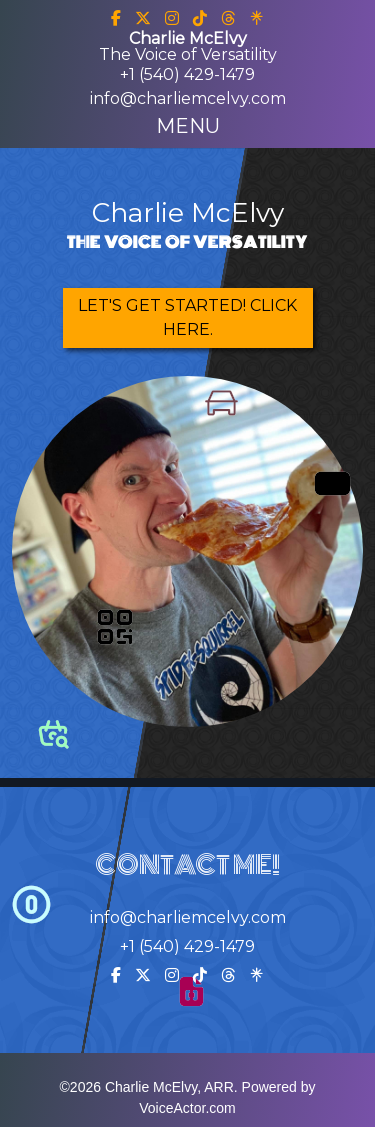 The height and width of the screenshot is (1127, 375). Describe the element at coordinates (31, 904) in the screenshot. I see `indicates an "O" option or selection in a multiple choice interface` at that location.